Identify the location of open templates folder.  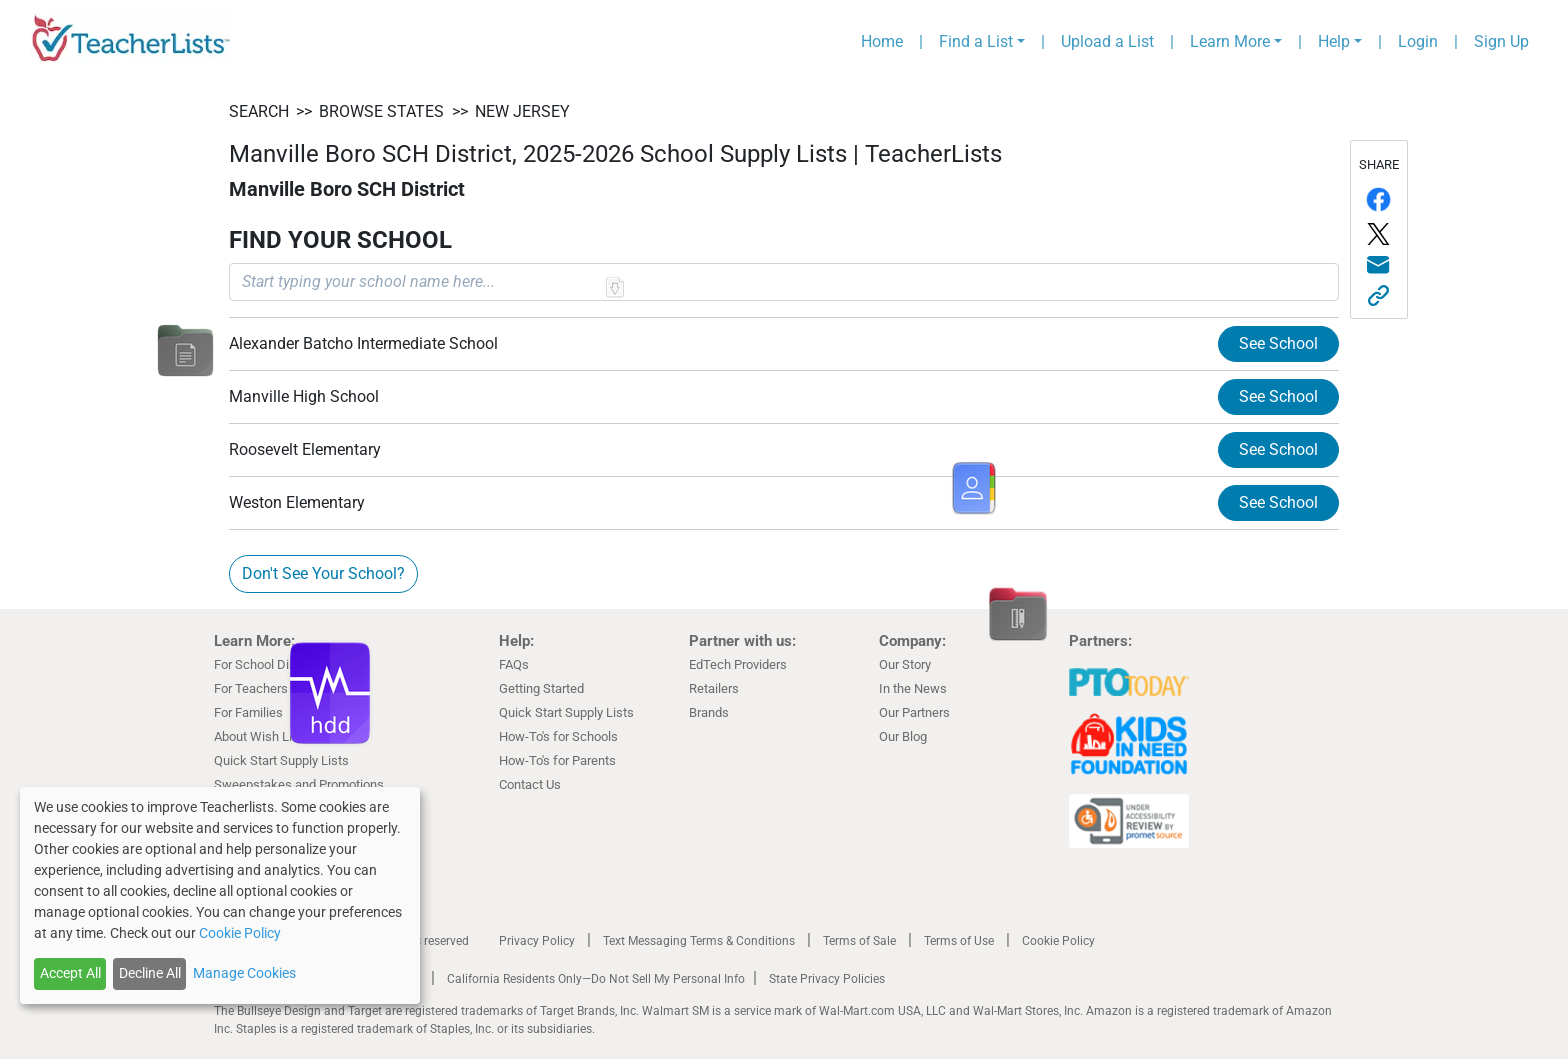
(1018, 614).